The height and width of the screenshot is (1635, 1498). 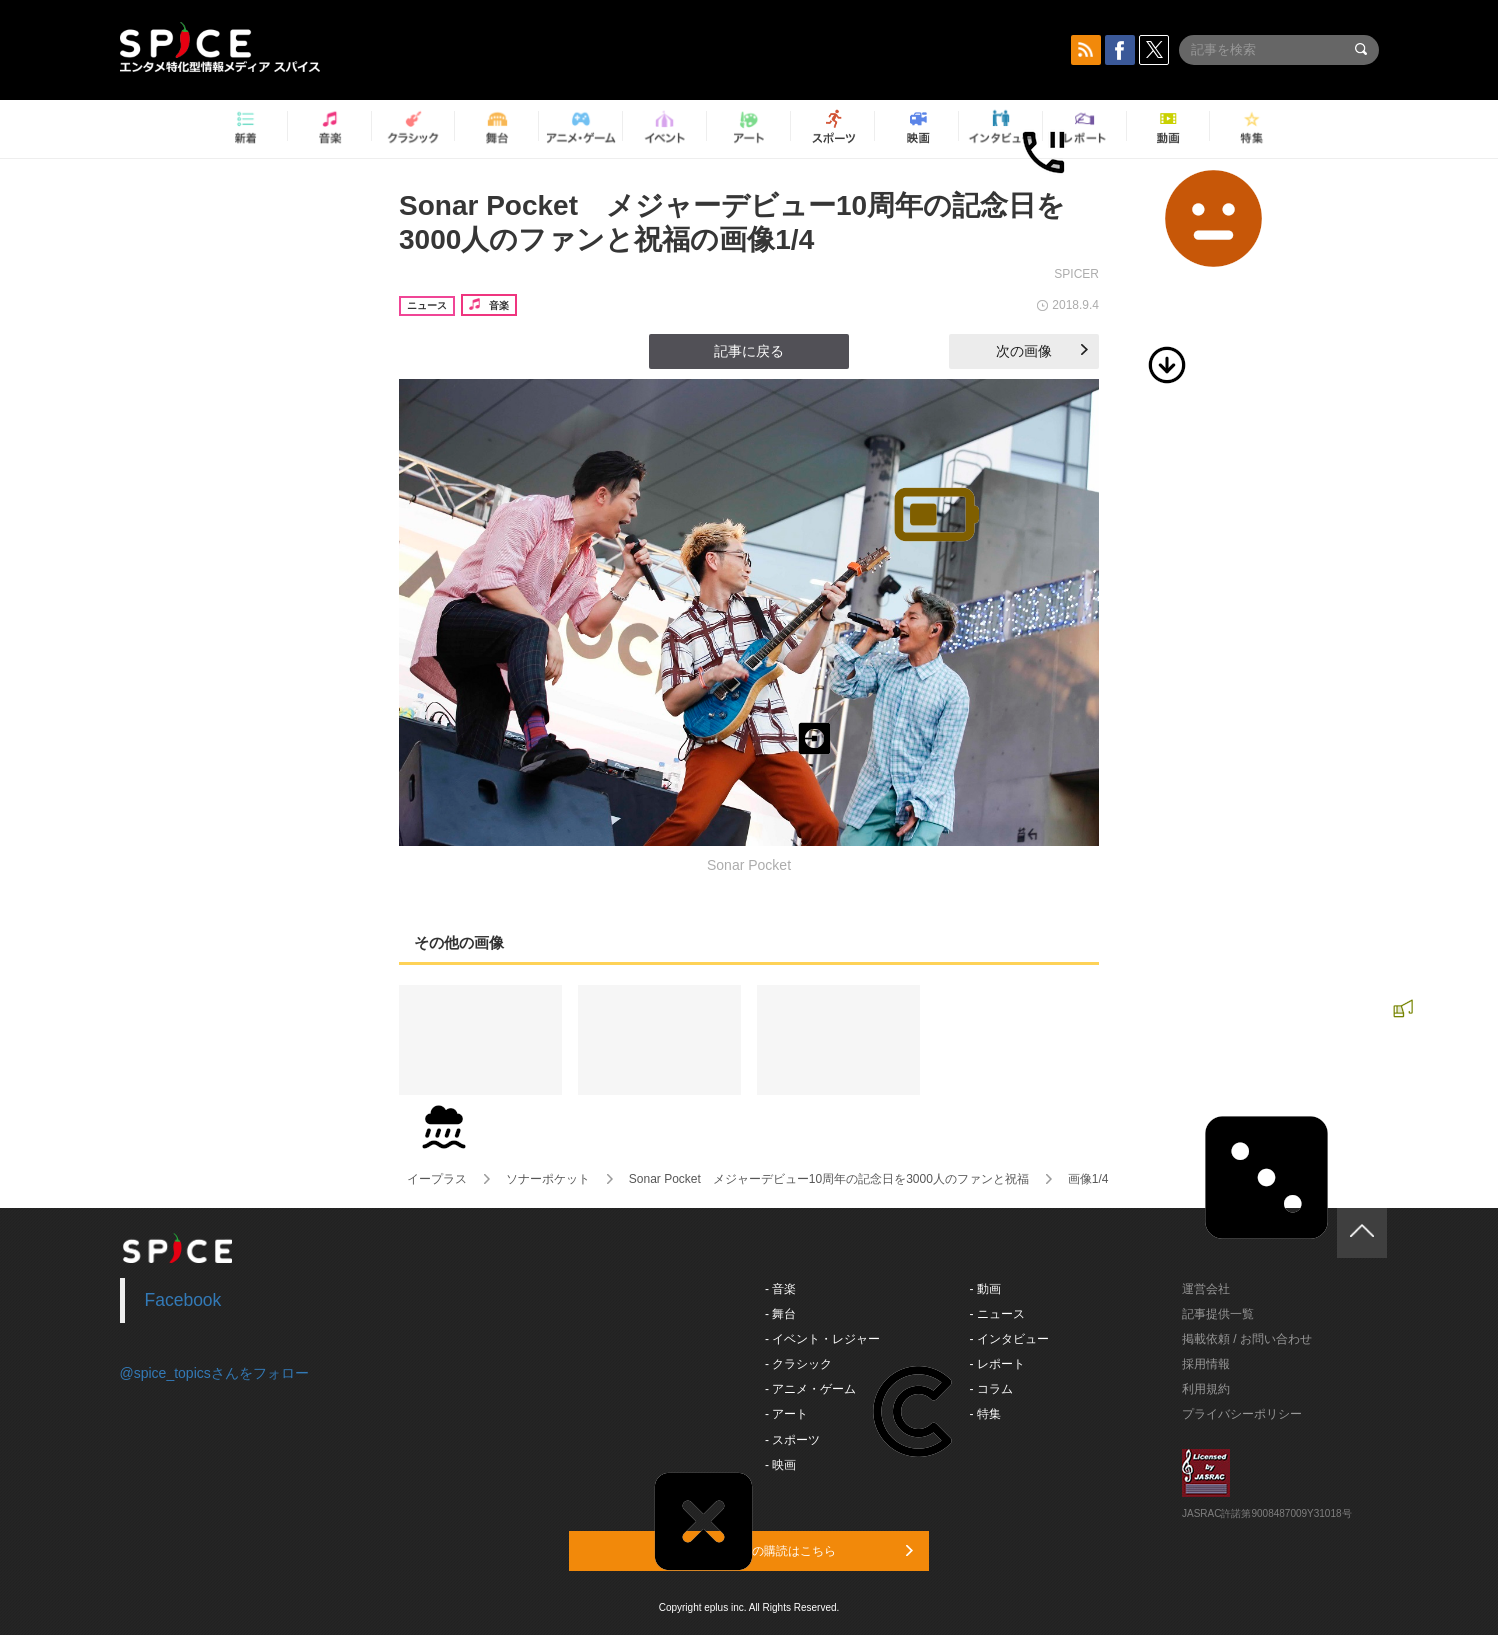 What do you see at coordinates (914, 1411) in the screenshot?
I see `link to coinbase account` at bounding box center [914, 1411].